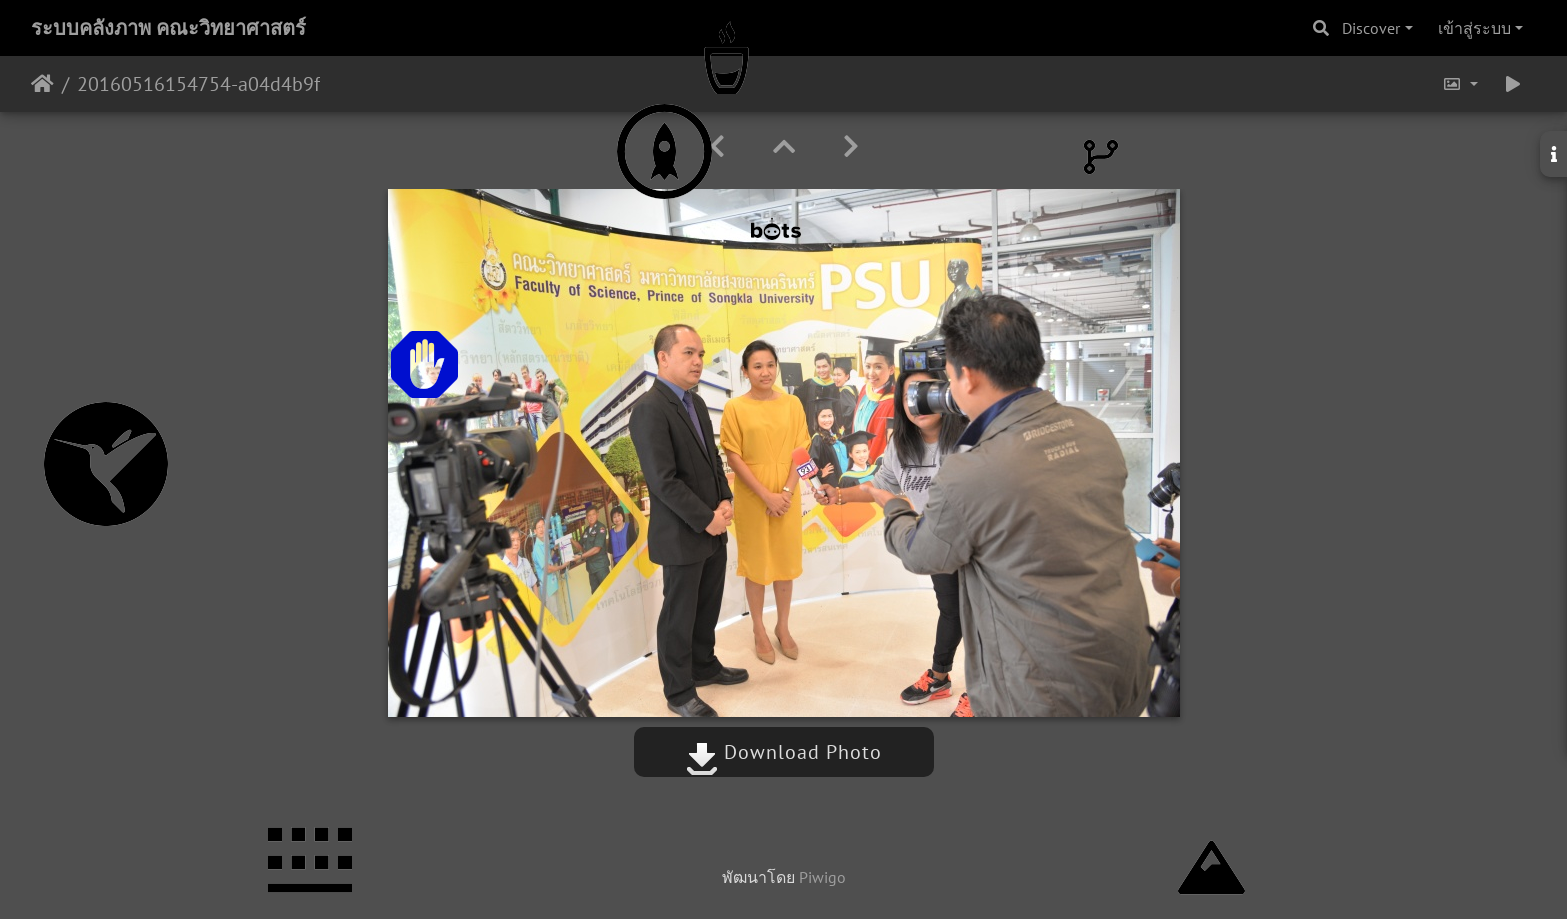 The image size is (1567, 919). Describe the element at coordinates (1101, 157) in the screenshot. I see `view repository branches` at that location.